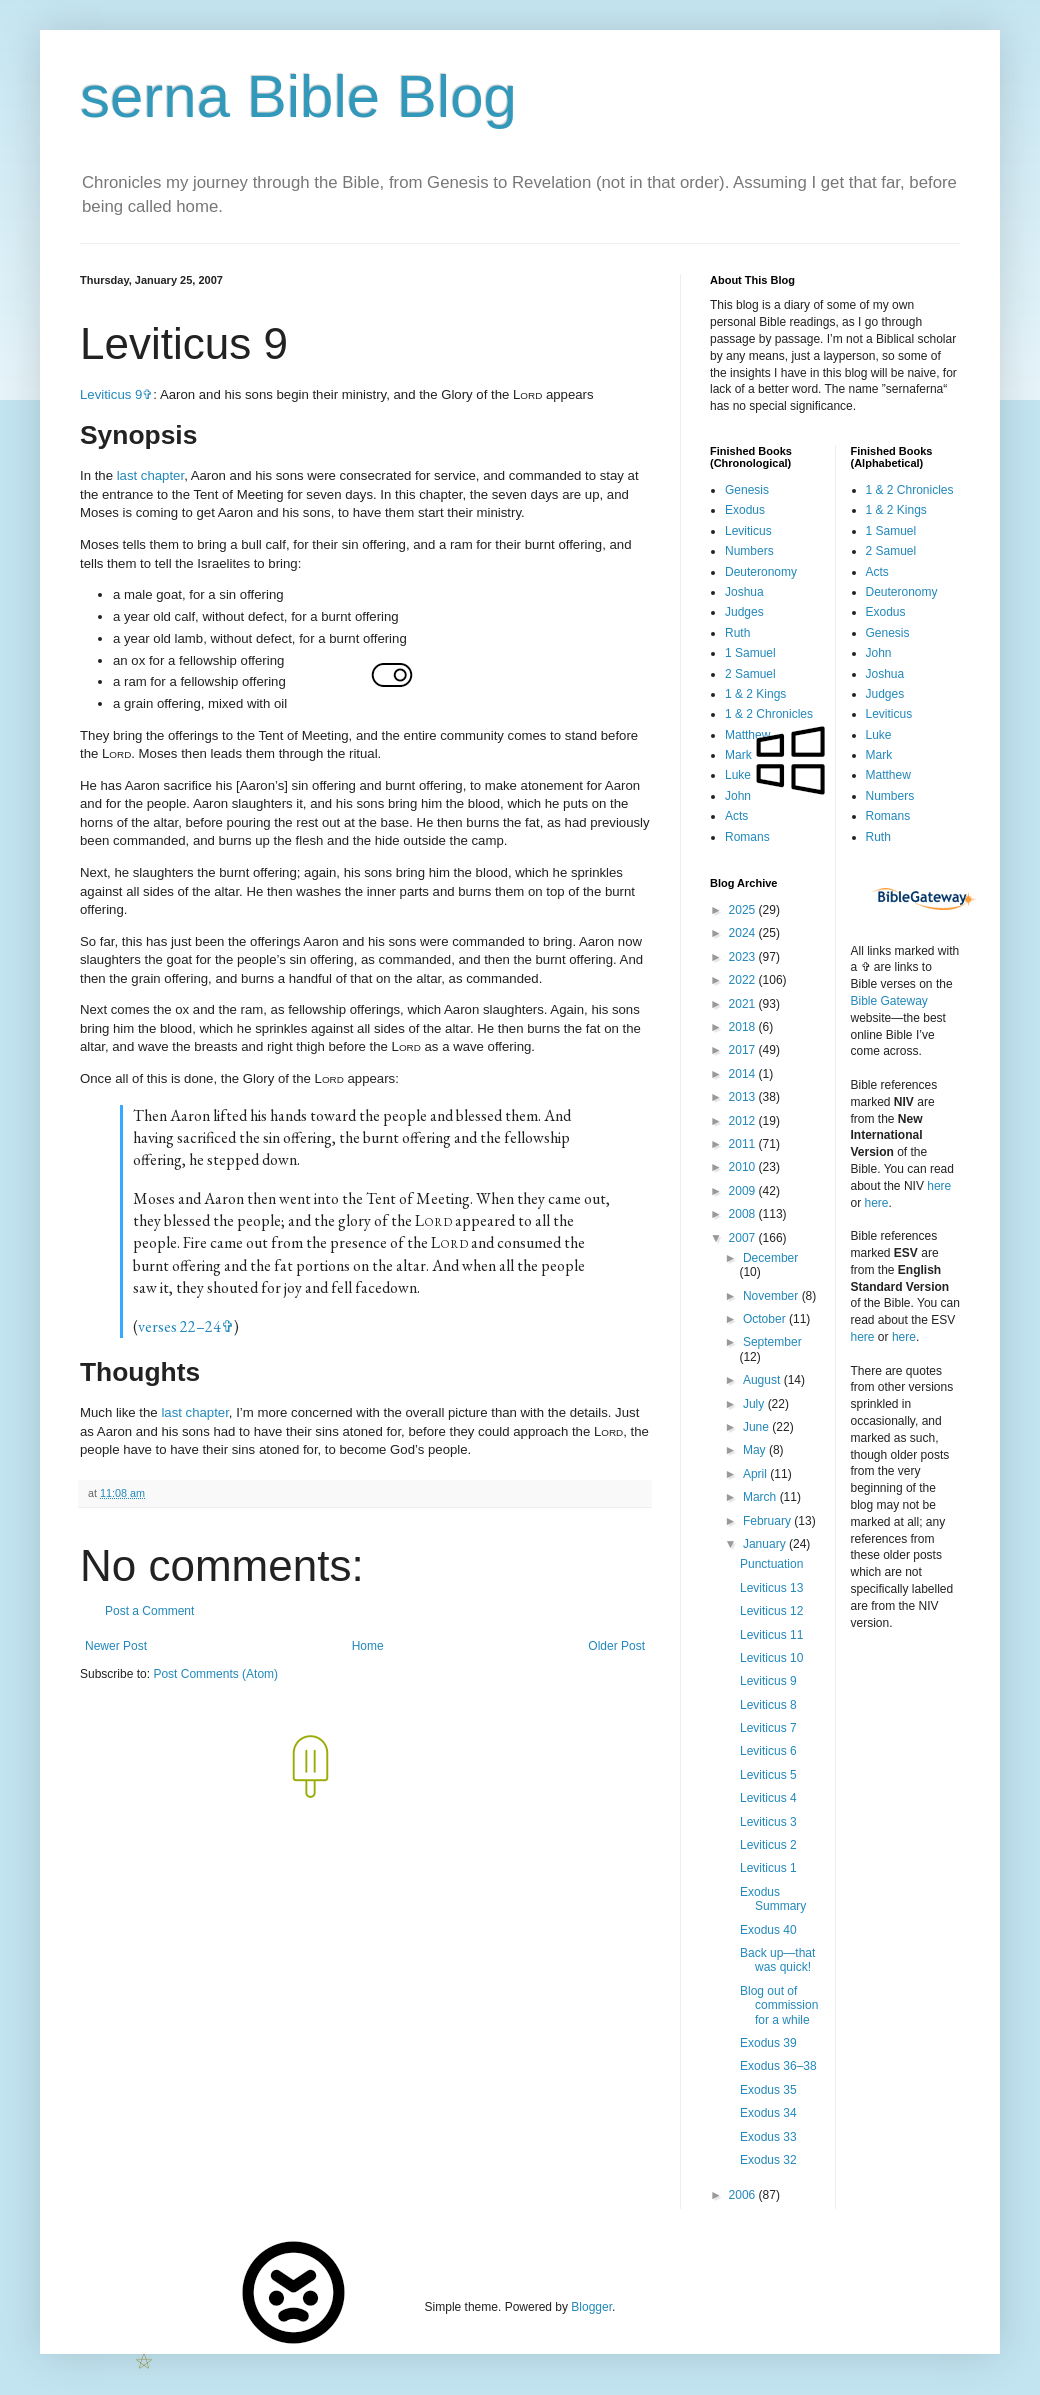  Describe the element at coordinates (793, 760) in the screenshot. I see `open windows start menu` at that location.